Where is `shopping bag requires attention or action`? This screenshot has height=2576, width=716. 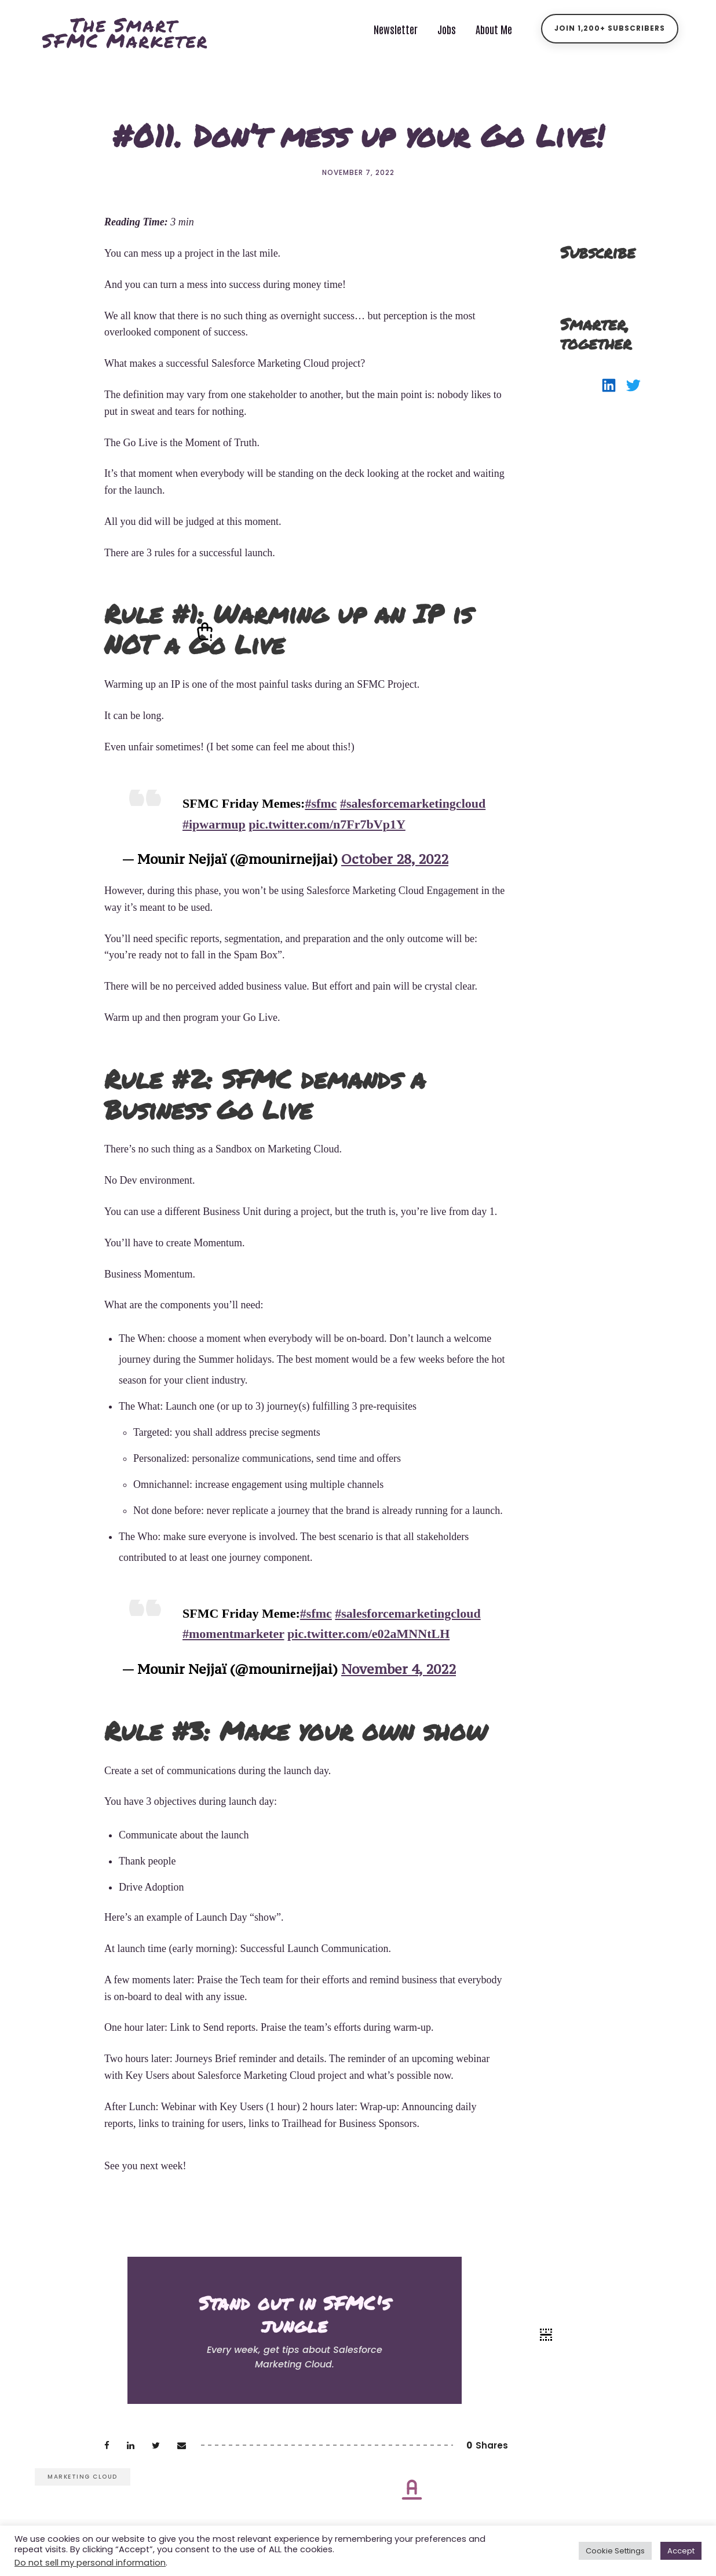
shopping bag requires attention or action is located at coordinates (204, 631).